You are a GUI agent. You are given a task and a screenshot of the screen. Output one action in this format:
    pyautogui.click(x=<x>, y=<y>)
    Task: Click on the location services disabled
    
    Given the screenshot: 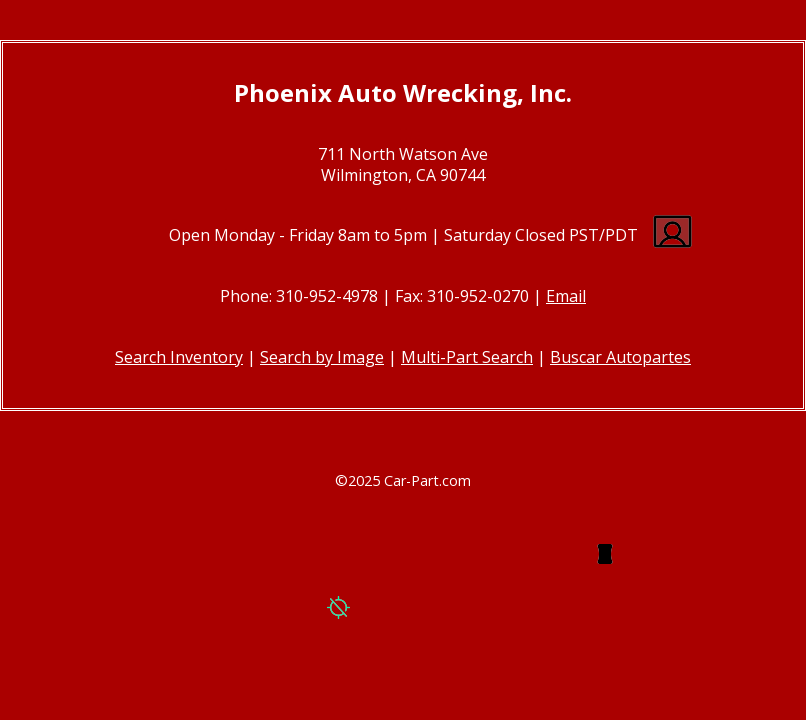 What is the action you would take?
    pyautogui.click(x=338, y=607)
    